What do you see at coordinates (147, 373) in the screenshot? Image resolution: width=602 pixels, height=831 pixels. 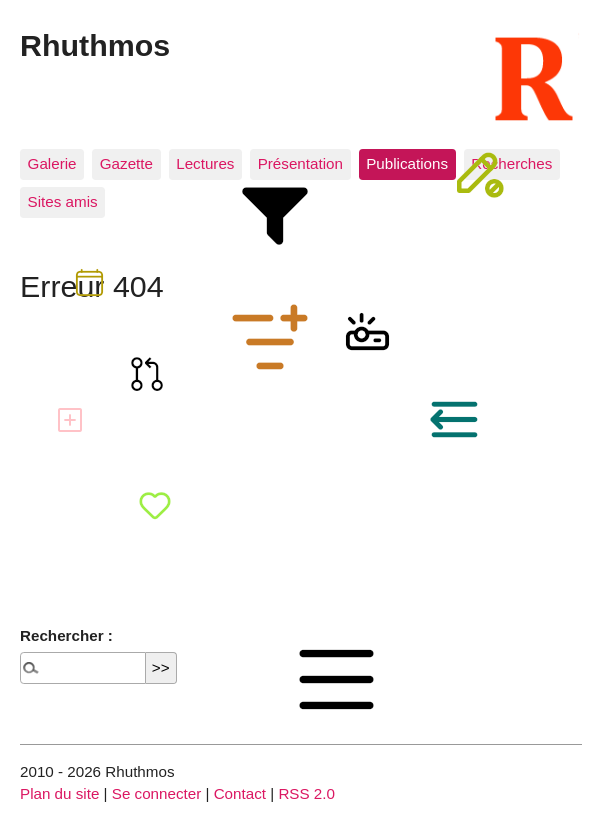 I see `create a new pull request` at bounding box center [147, 373].